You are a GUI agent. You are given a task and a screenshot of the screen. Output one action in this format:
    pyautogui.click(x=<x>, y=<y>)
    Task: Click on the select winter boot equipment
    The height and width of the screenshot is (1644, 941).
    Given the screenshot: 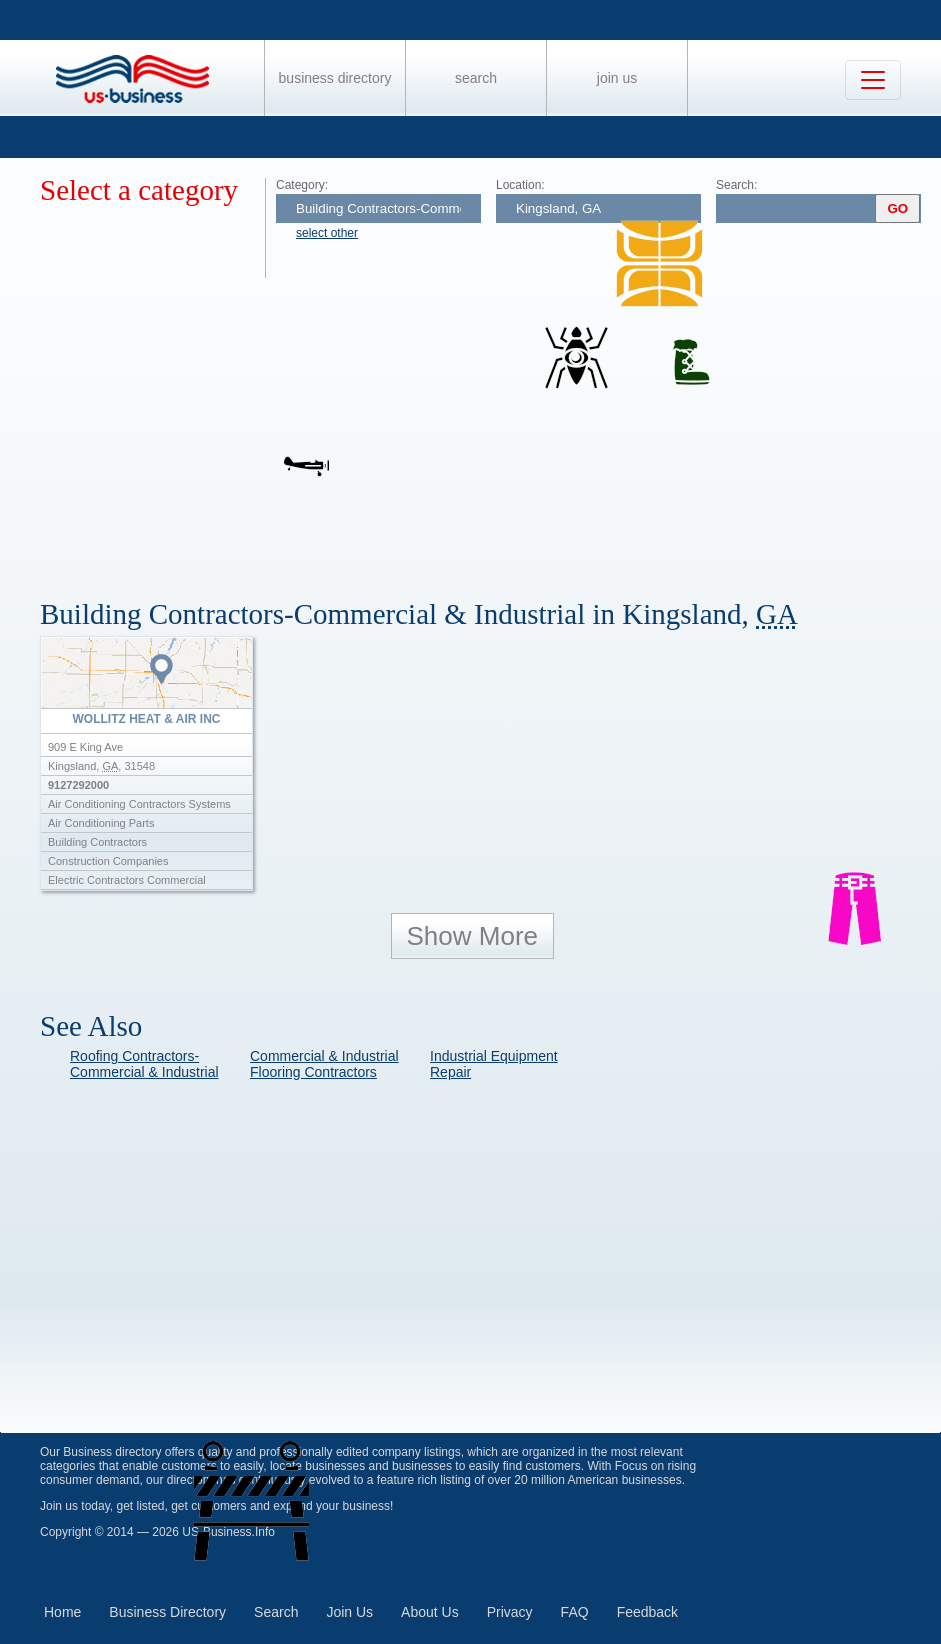 What is the action you would take?
    pyautogui.click(x=691, y=362)
    